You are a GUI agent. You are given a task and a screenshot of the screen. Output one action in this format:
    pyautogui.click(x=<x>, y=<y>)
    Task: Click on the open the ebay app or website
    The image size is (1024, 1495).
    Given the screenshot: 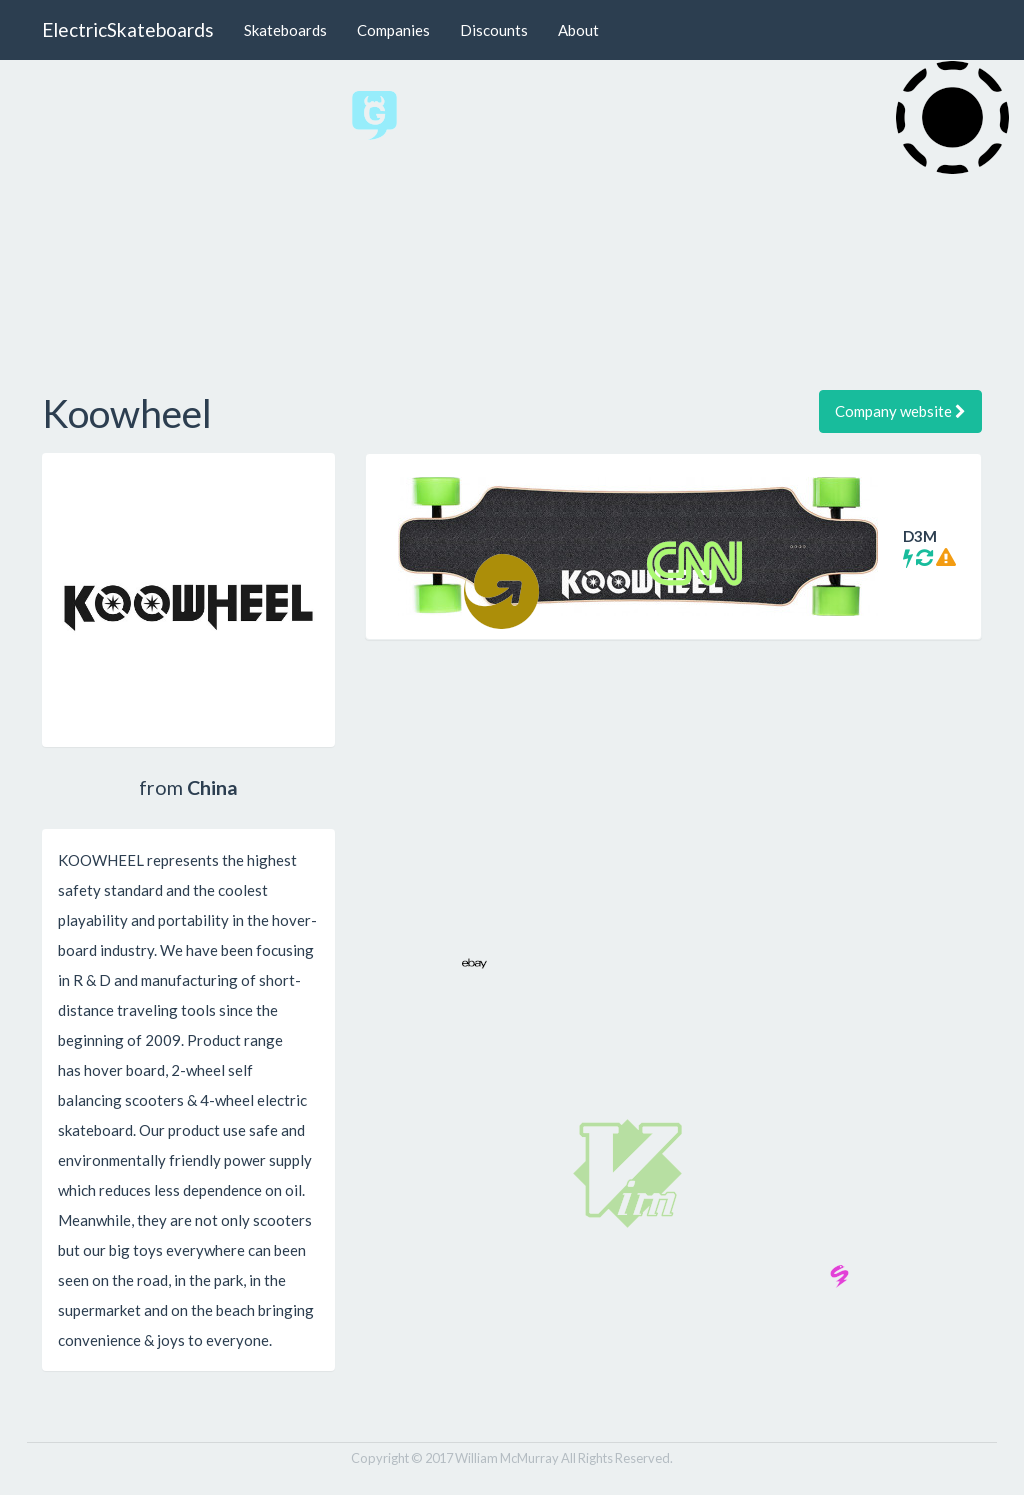 What is the action you would take?
    pyautogui.click(x=474, y=963)
    